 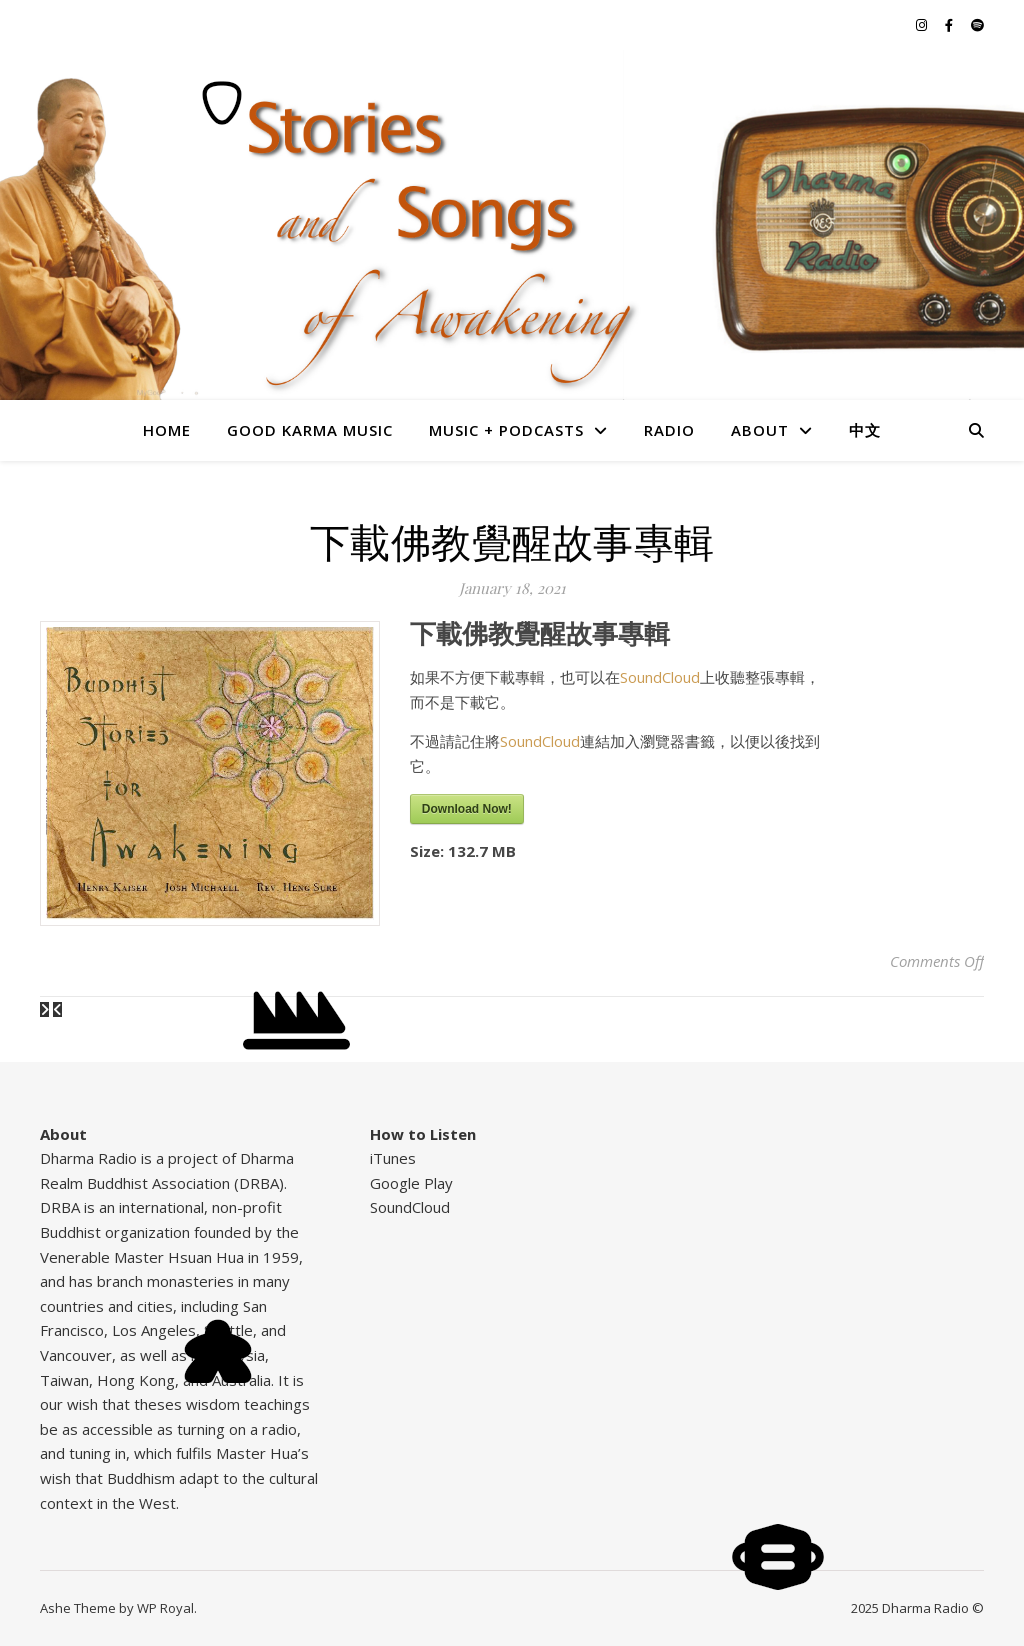 I want to click on access music or guitar-related features, so click(x=222, y=103).